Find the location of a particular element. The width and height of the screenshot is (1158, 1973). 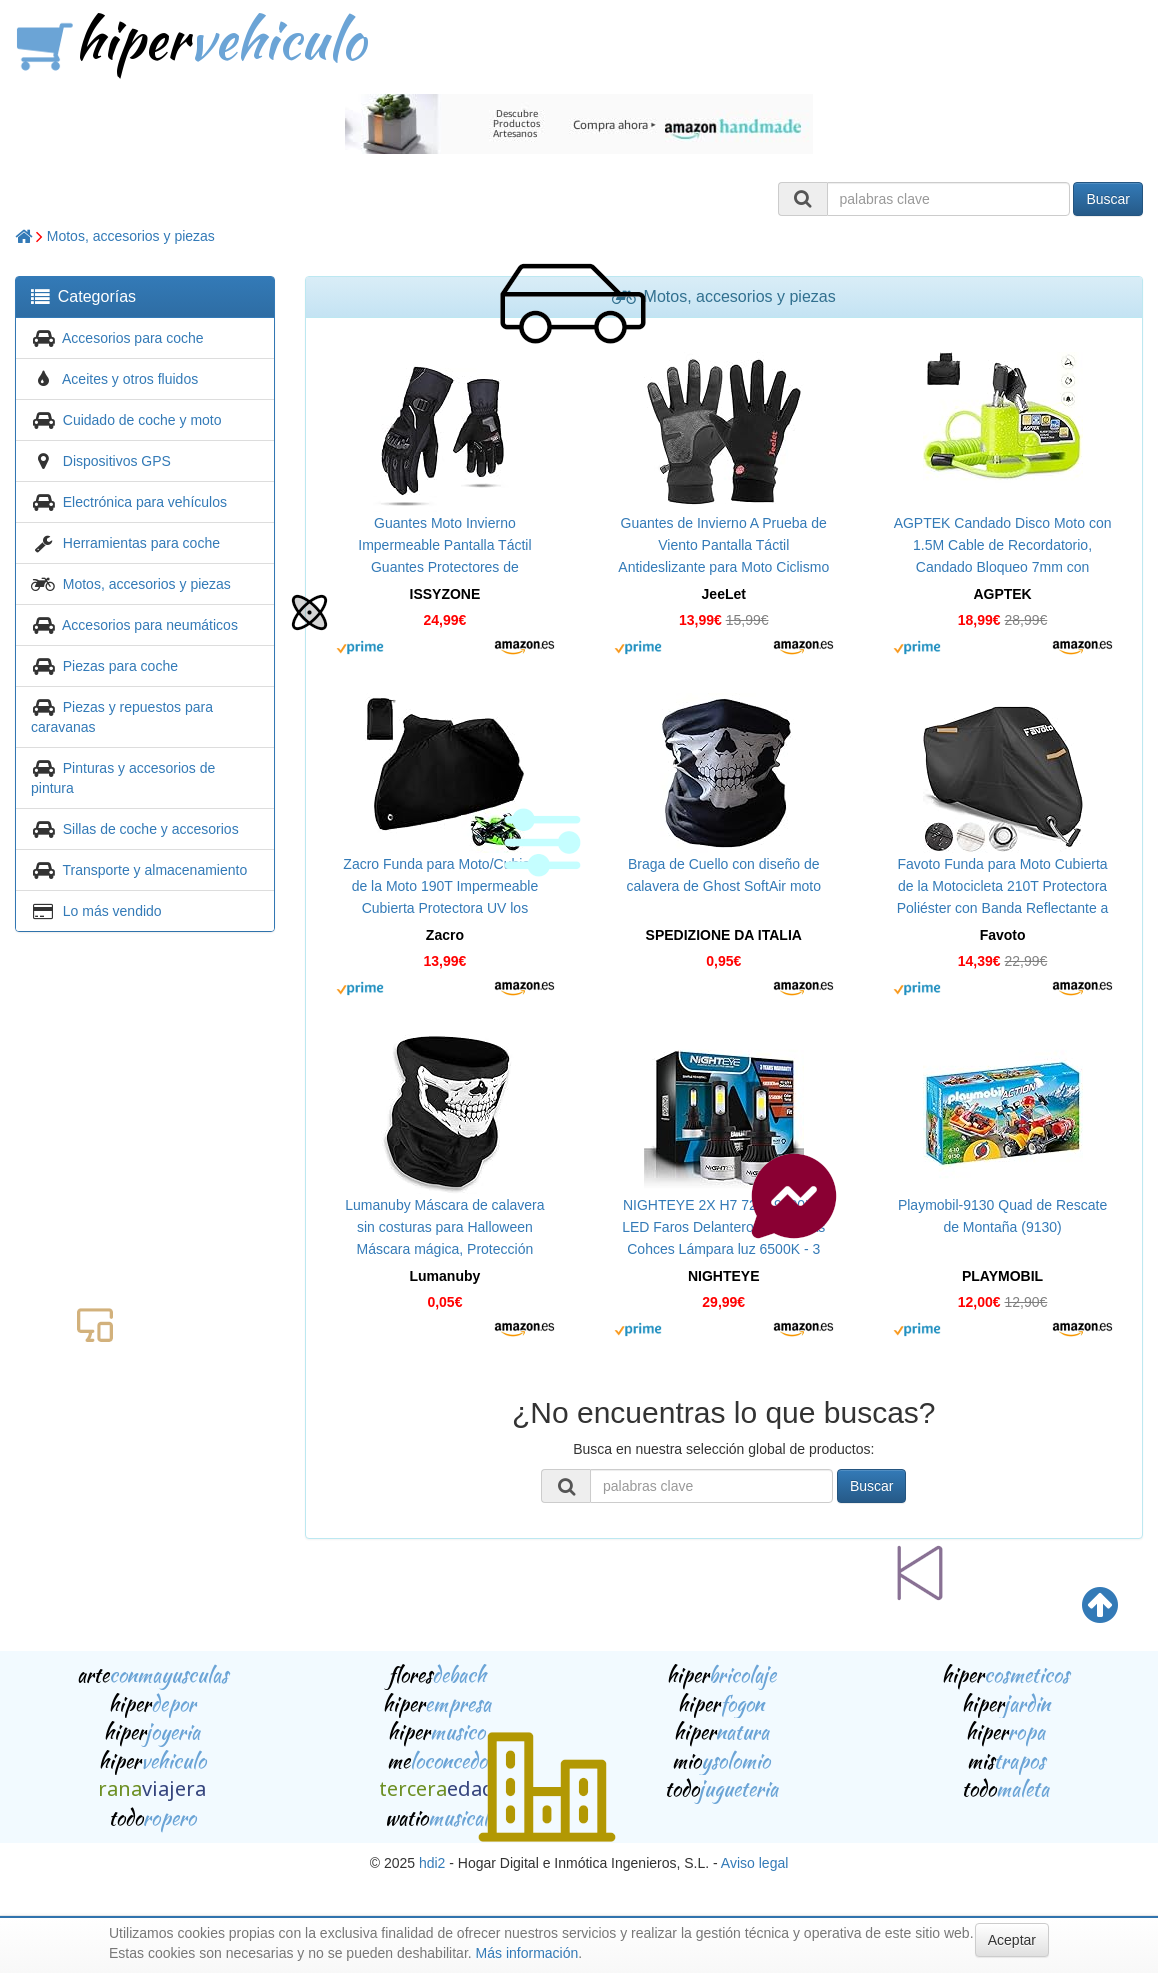

open facebook messenger is located at coordinates (794, 1196).